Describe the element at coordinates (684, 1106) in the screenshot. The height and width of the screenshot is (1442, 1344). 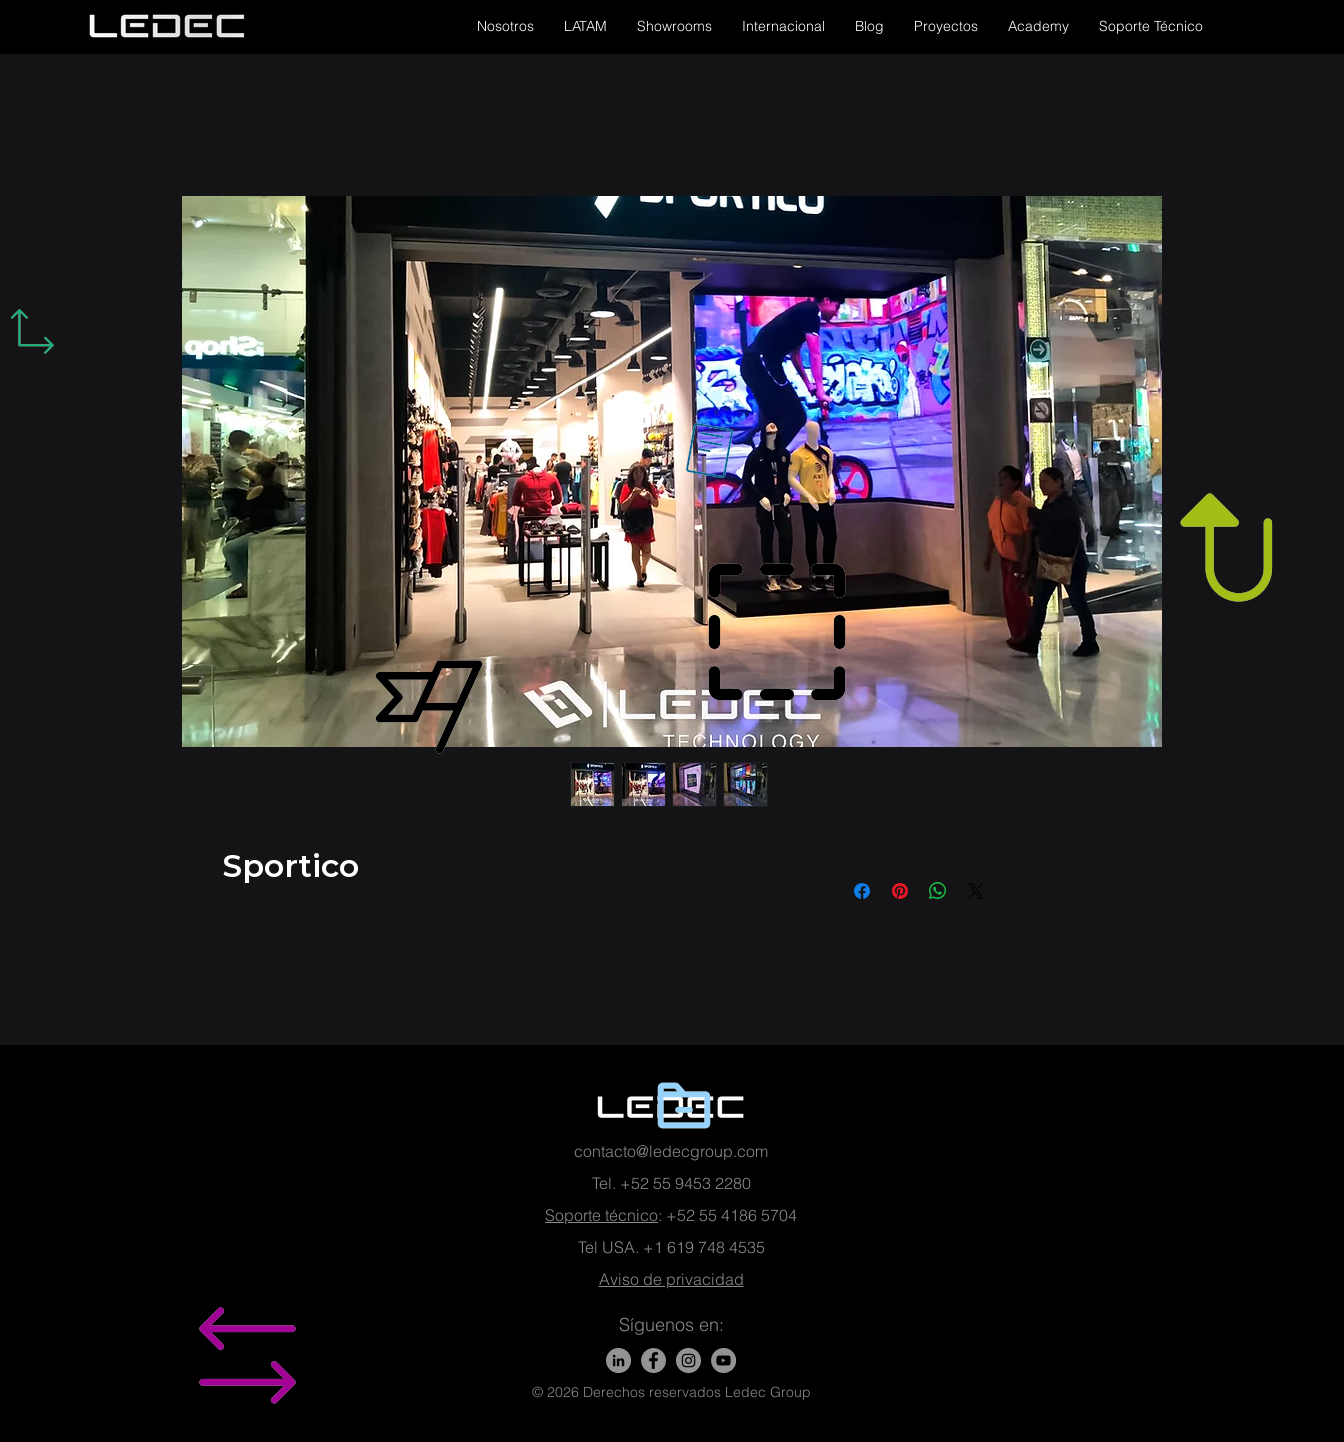
I see `remove a folder from your files` at that location.